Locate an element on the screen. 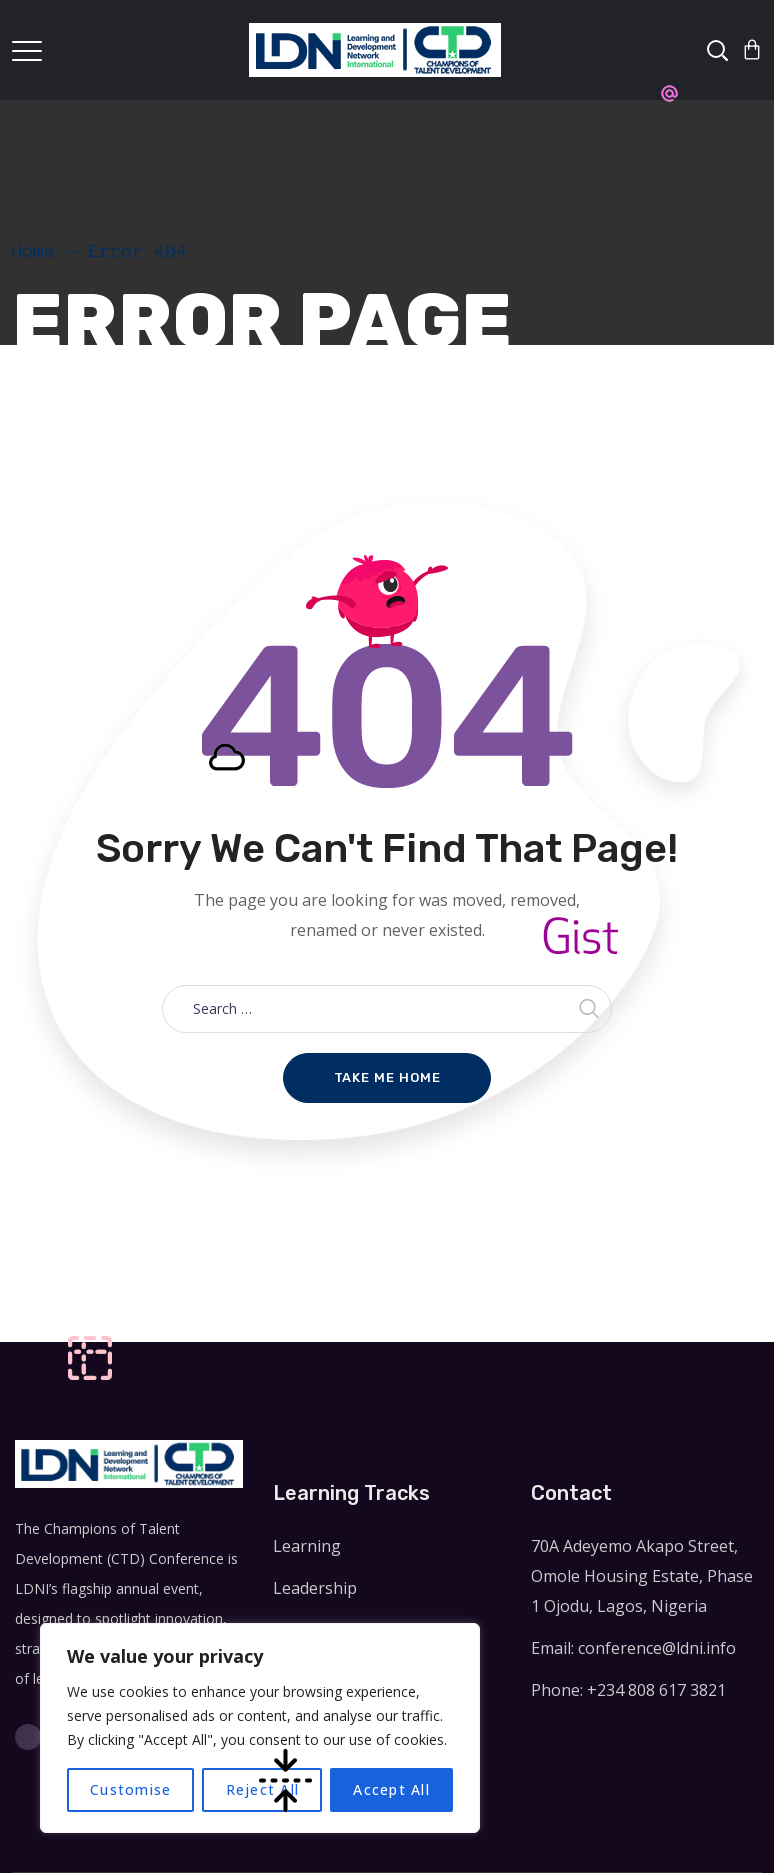 This screenshot has height=1873, width=774. collapse or fold content section is located at coordinates (285, 1780).